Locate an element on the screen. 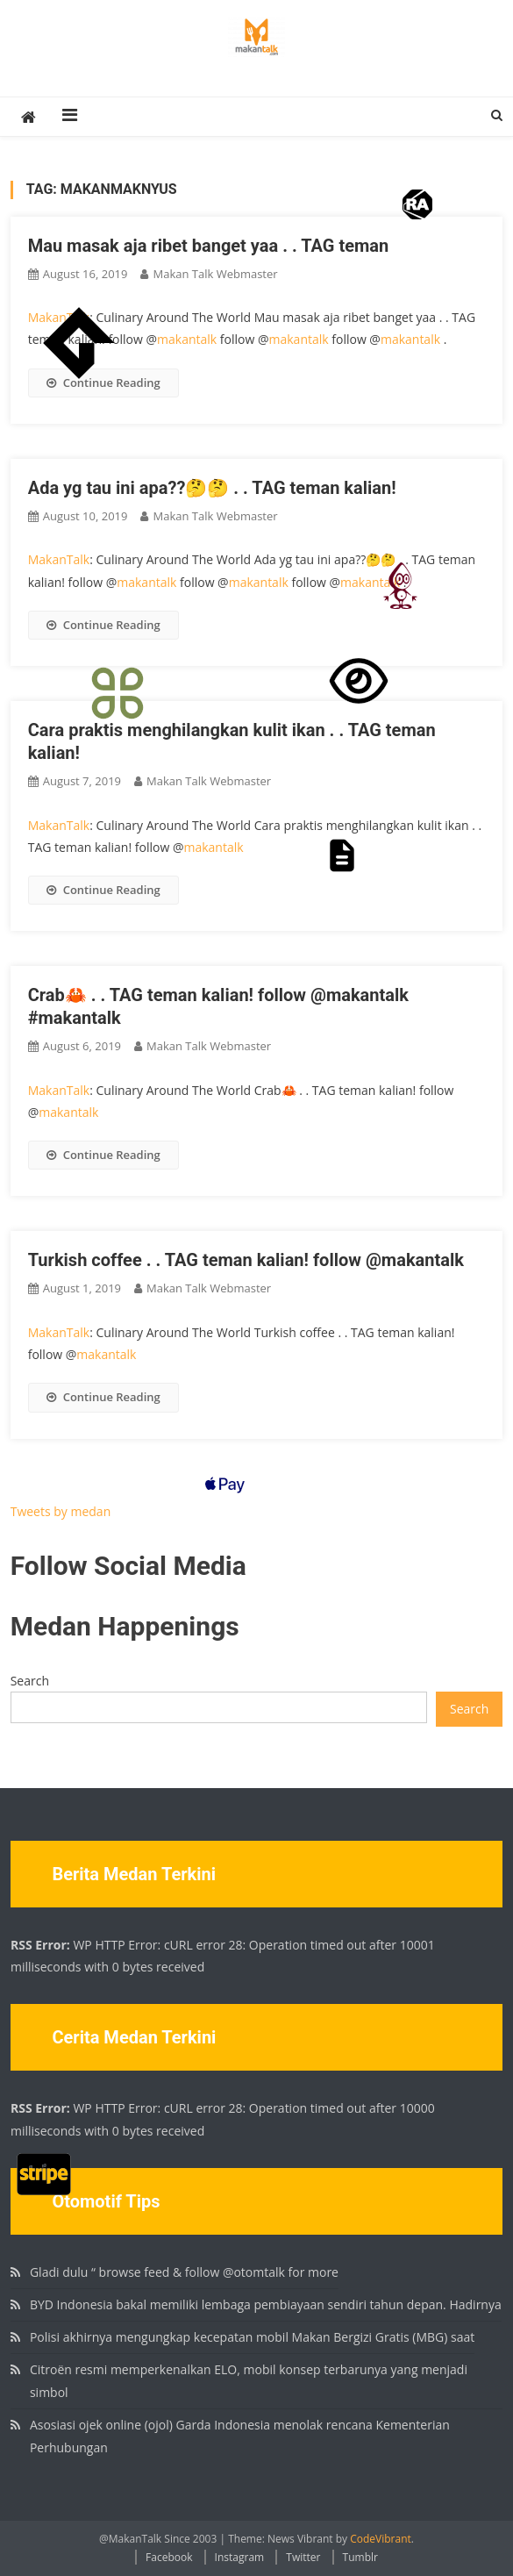 This screenshot has height=2576, width=513. visit the CodeProject website is located at coordinates (400, 585).